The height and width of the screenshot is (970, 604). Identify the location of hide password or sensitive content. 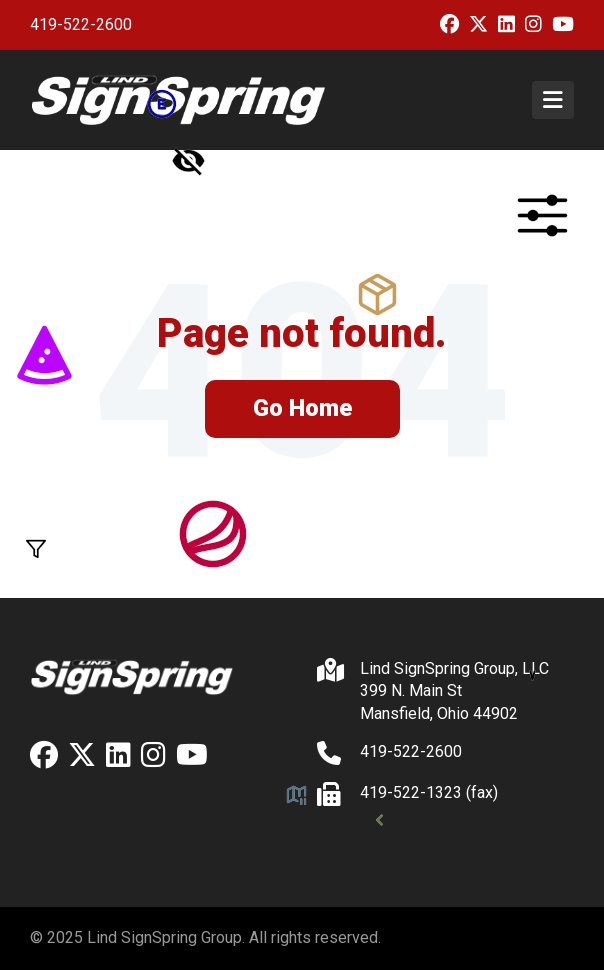
(188, 161).